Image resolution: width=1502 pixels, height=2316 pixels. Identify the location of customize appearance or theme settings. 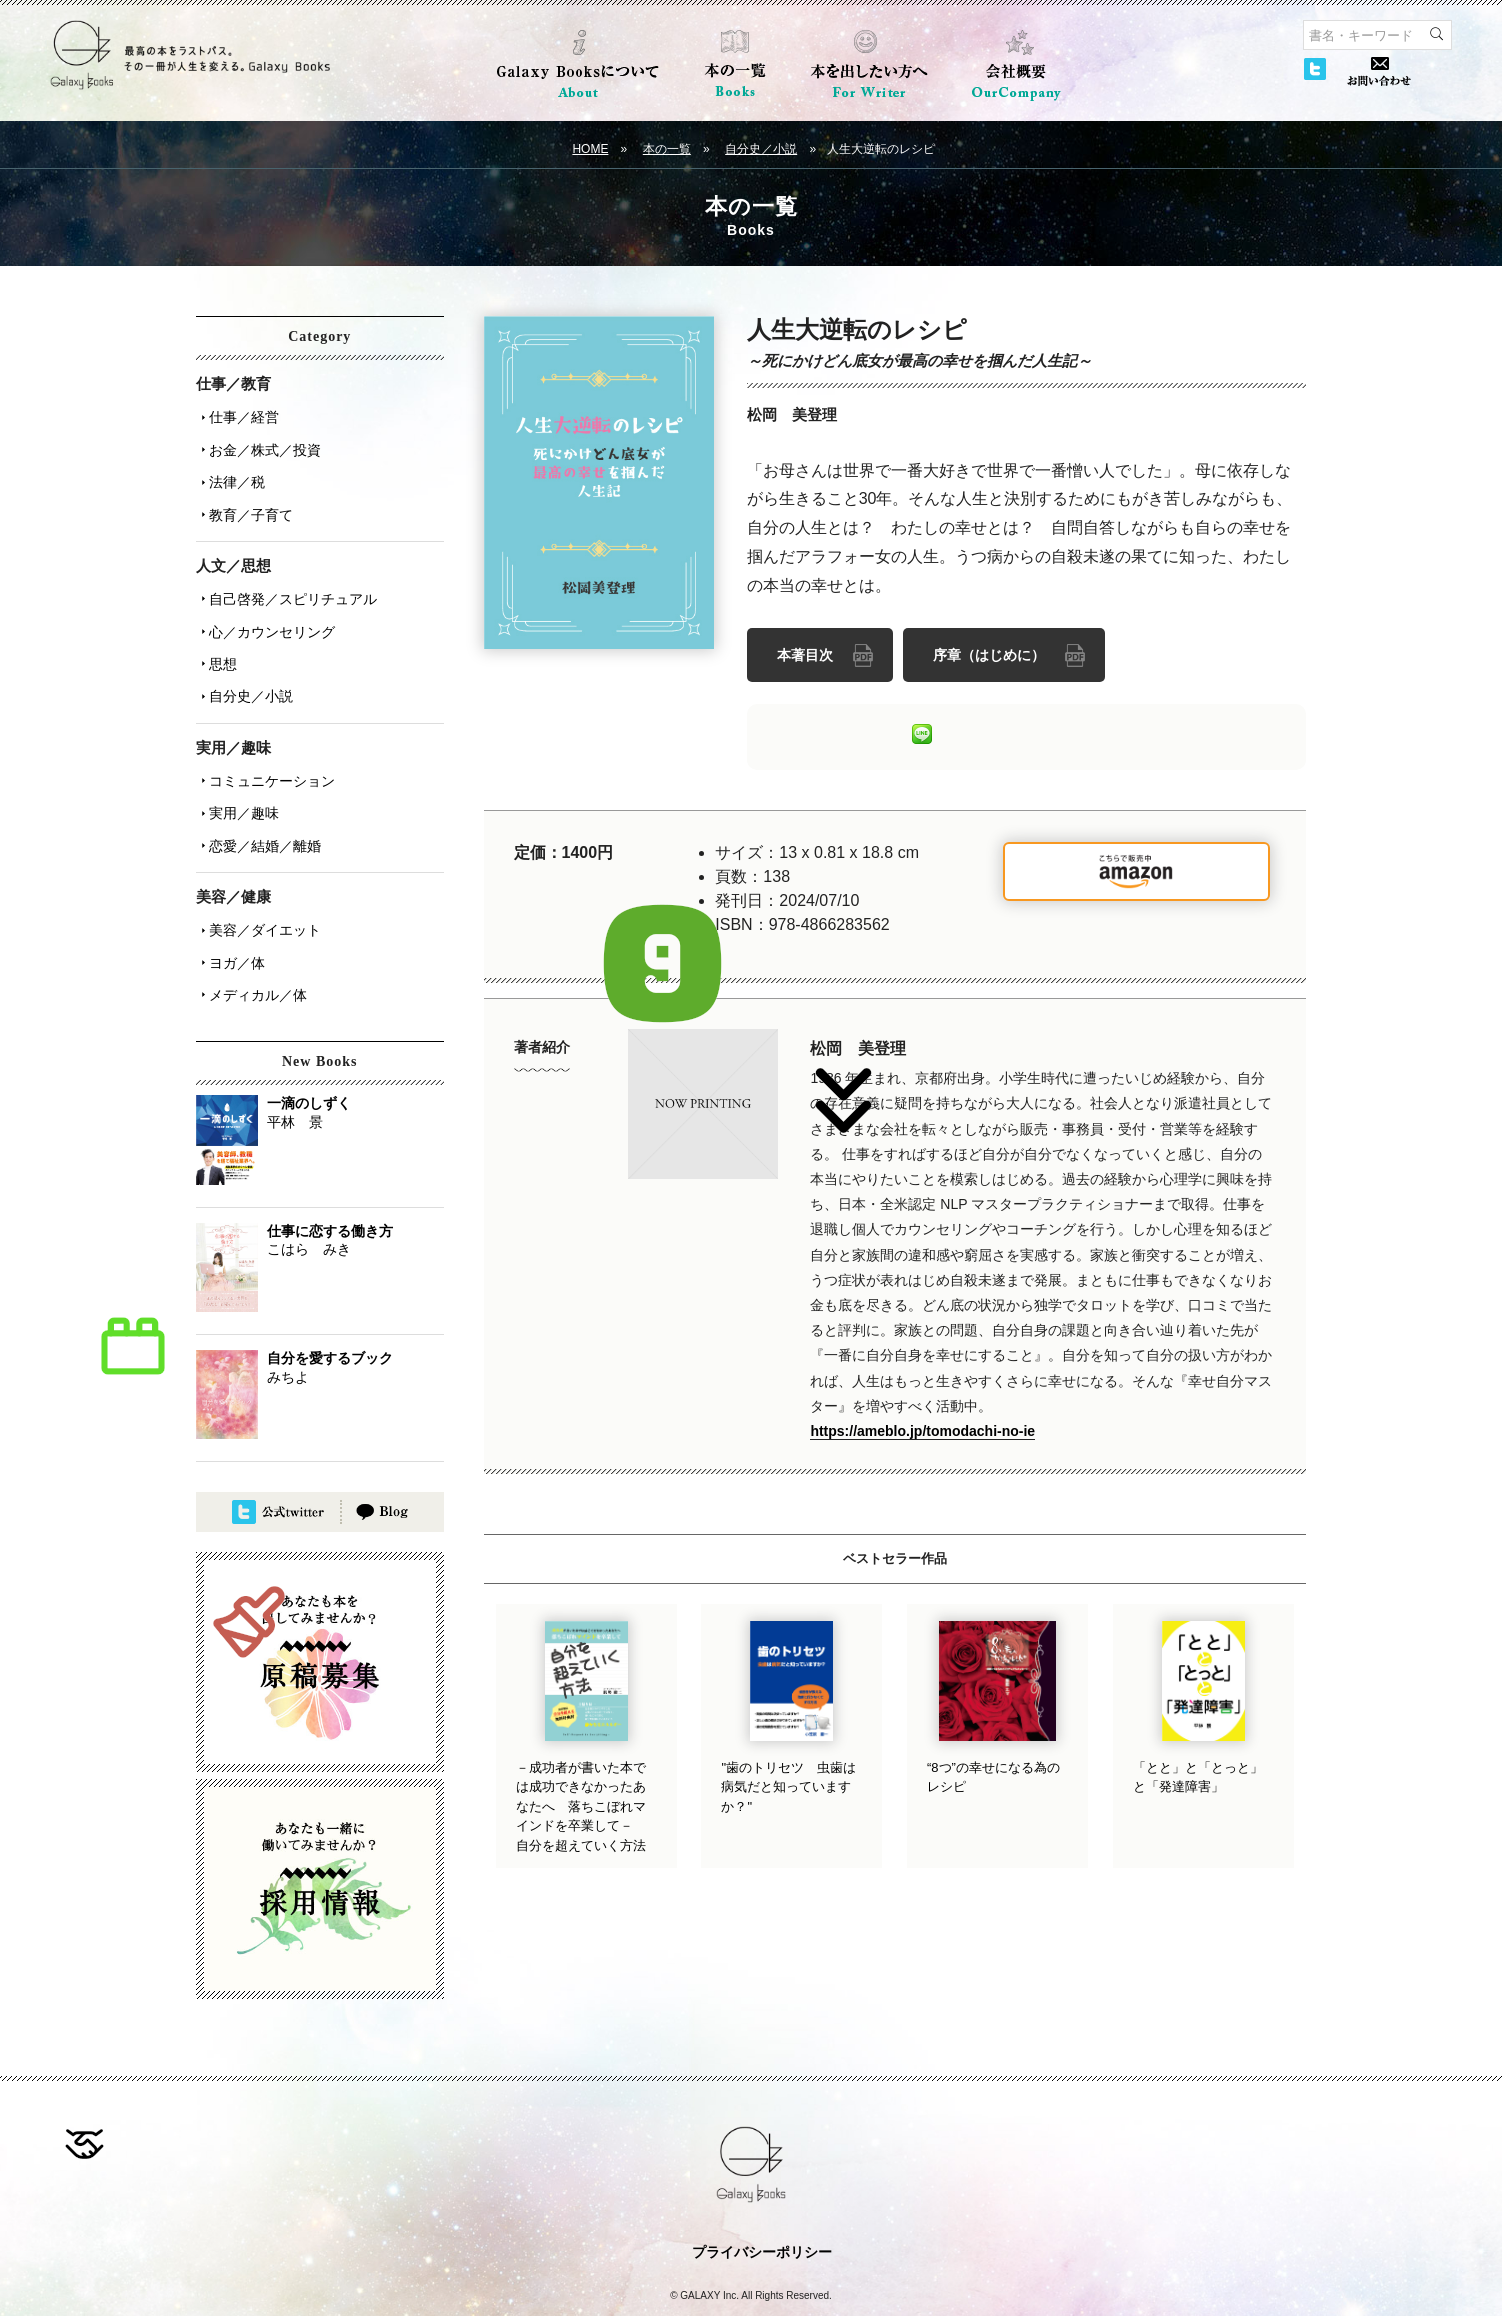
(249, 1622).